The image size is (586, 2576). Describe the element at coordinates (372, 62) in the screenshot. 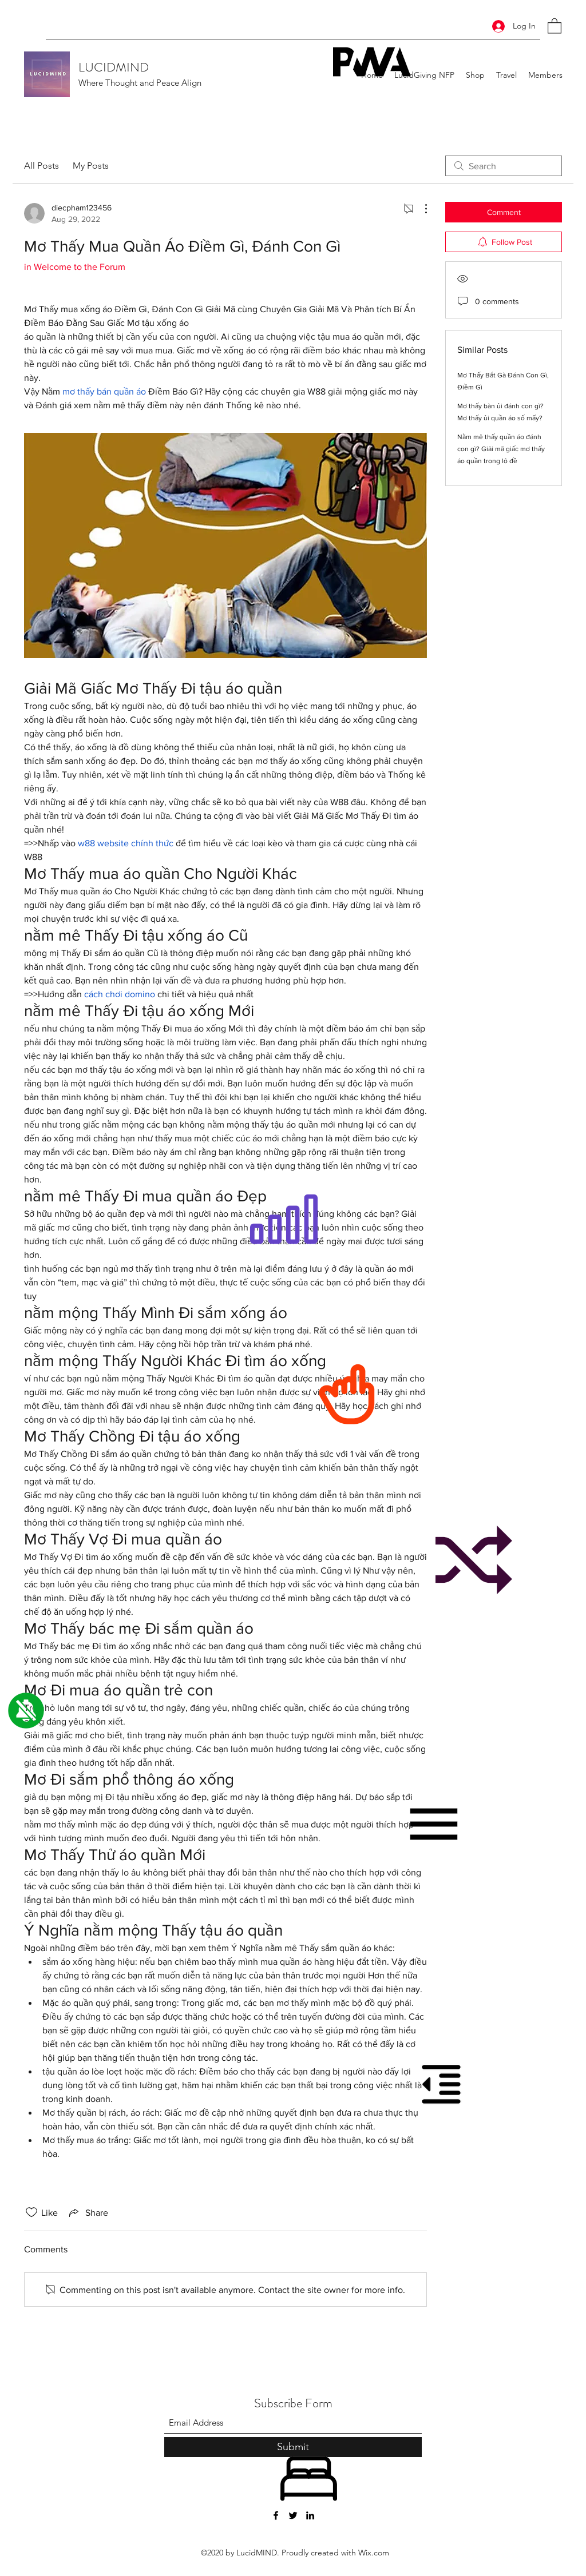

I see `progressive web app logo` at that location.